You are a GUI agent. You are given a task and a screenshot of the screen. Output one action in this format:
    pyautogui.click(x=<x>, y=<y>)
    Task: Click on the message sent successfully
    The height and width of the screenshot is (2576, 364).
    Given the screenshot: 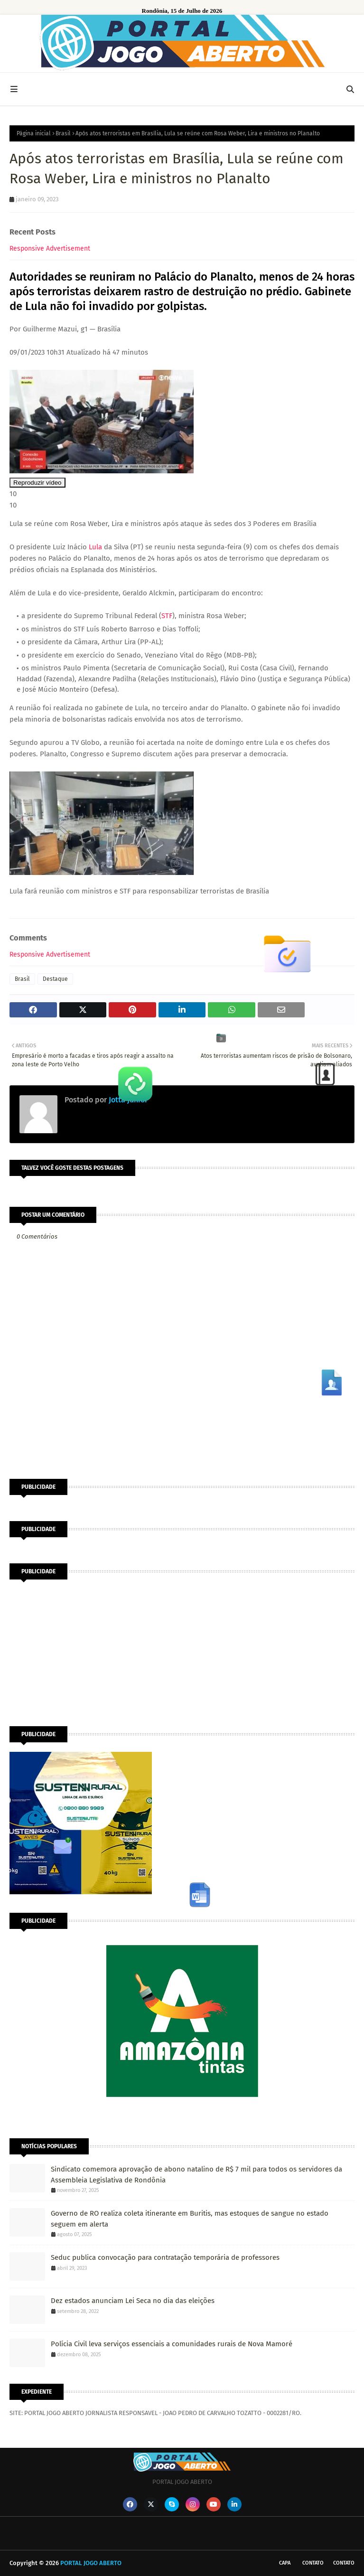 What is the action you would take?
    pyautogui.click(x=63, y=1847)
    